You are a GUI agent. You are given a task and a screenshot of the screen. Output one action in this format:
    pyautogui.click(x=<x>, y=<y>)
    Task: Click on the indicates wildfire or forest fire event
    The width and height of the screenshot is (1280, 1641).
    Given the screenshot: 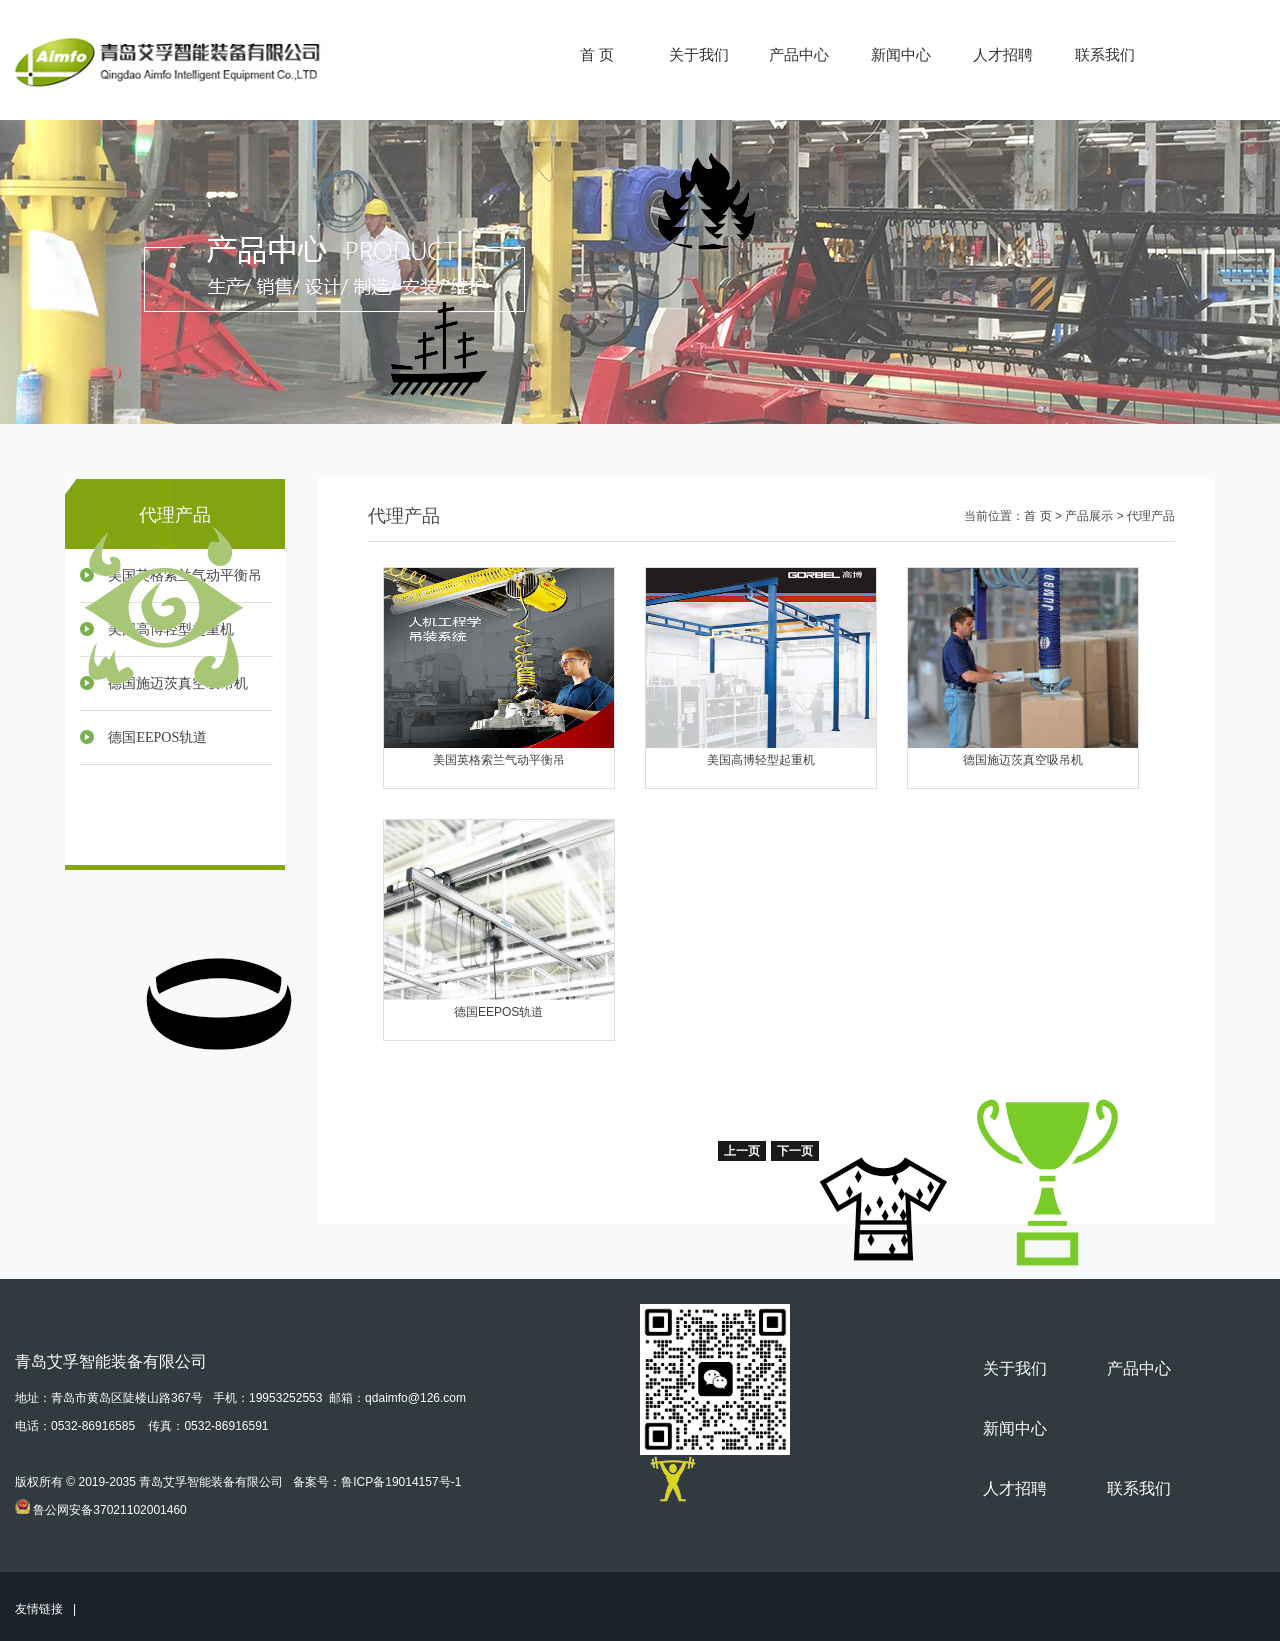 What is the action you would take?
    pyautogui.click(x=706, y=201)
    